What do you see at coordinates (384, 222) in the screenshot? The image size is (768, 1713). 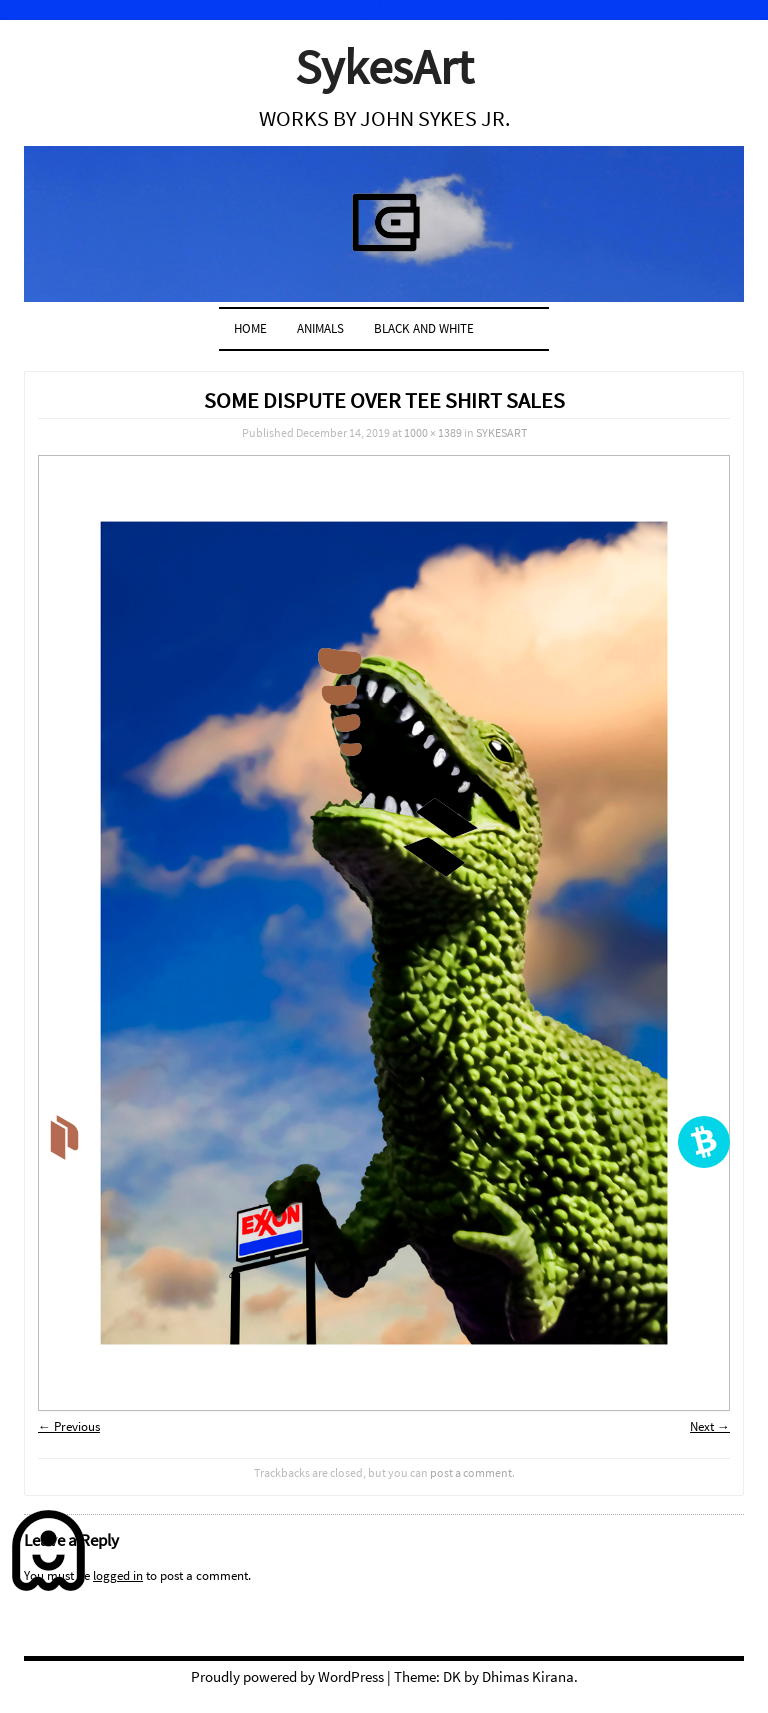 I see `access your wallet or payment methods` at bounding box center [384, 222].